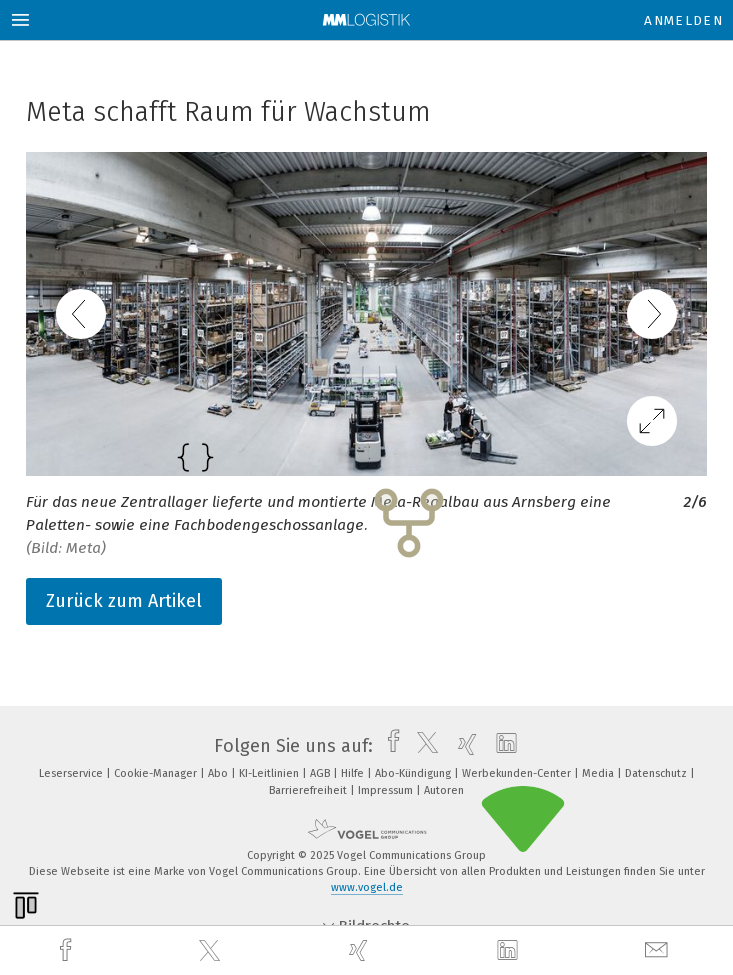 This screenshot has width=733, height=975. Describe the element at coordinates (523, 819) in the screenshot. I see `indicates strong wifi signal strength` at that location.